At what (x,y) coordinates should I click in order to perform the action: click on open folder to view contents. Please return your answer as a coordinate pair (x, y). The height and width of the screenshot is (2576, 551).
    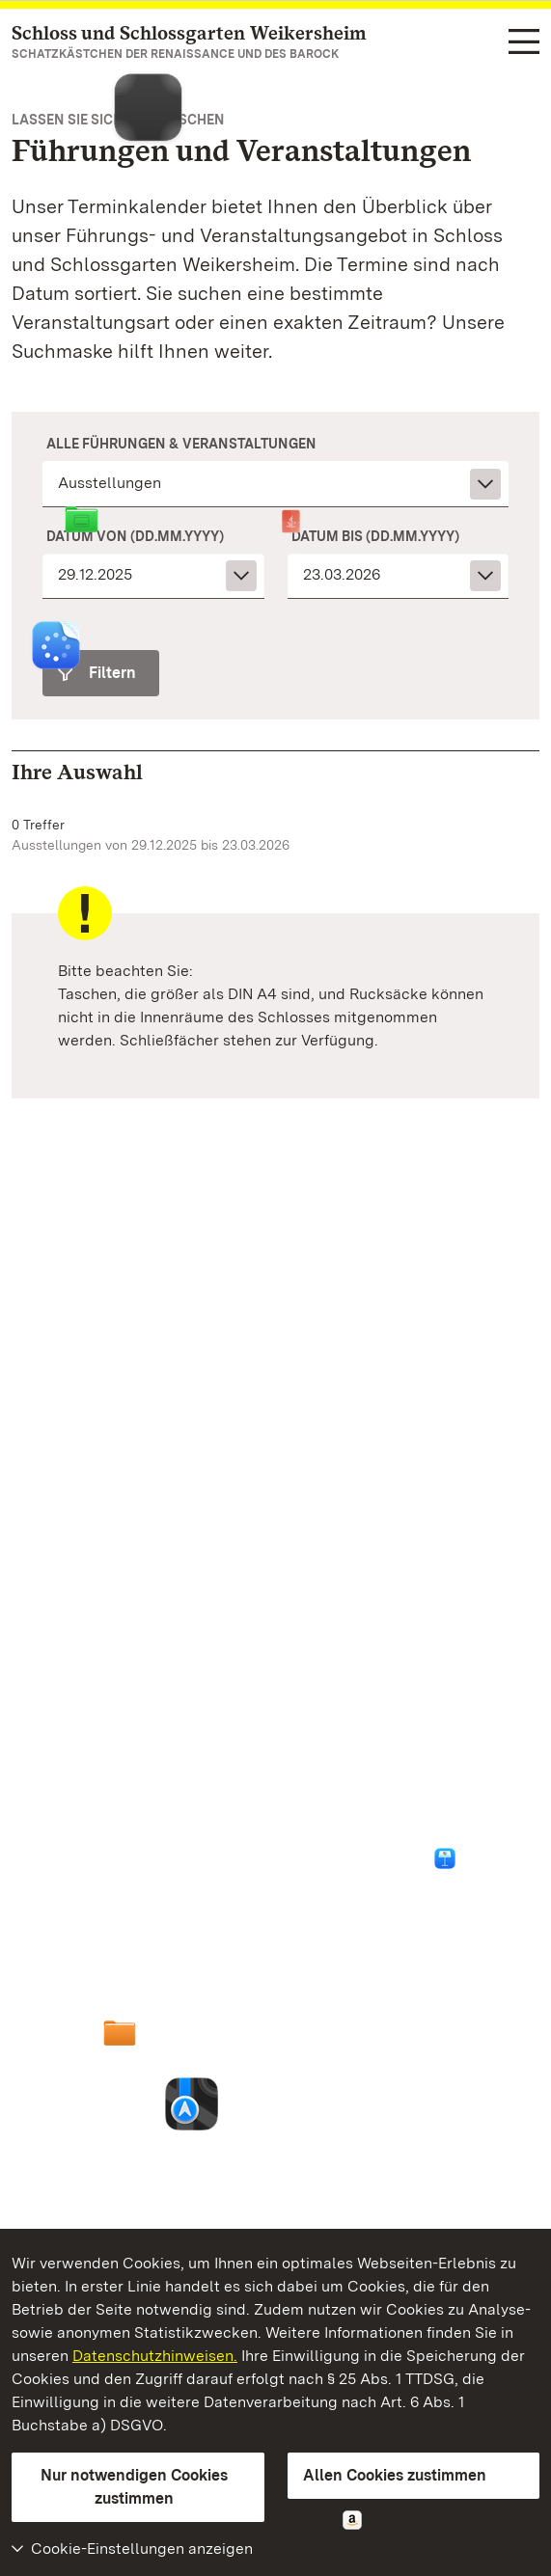
    Looking at the image, I should click on (120, 2033).